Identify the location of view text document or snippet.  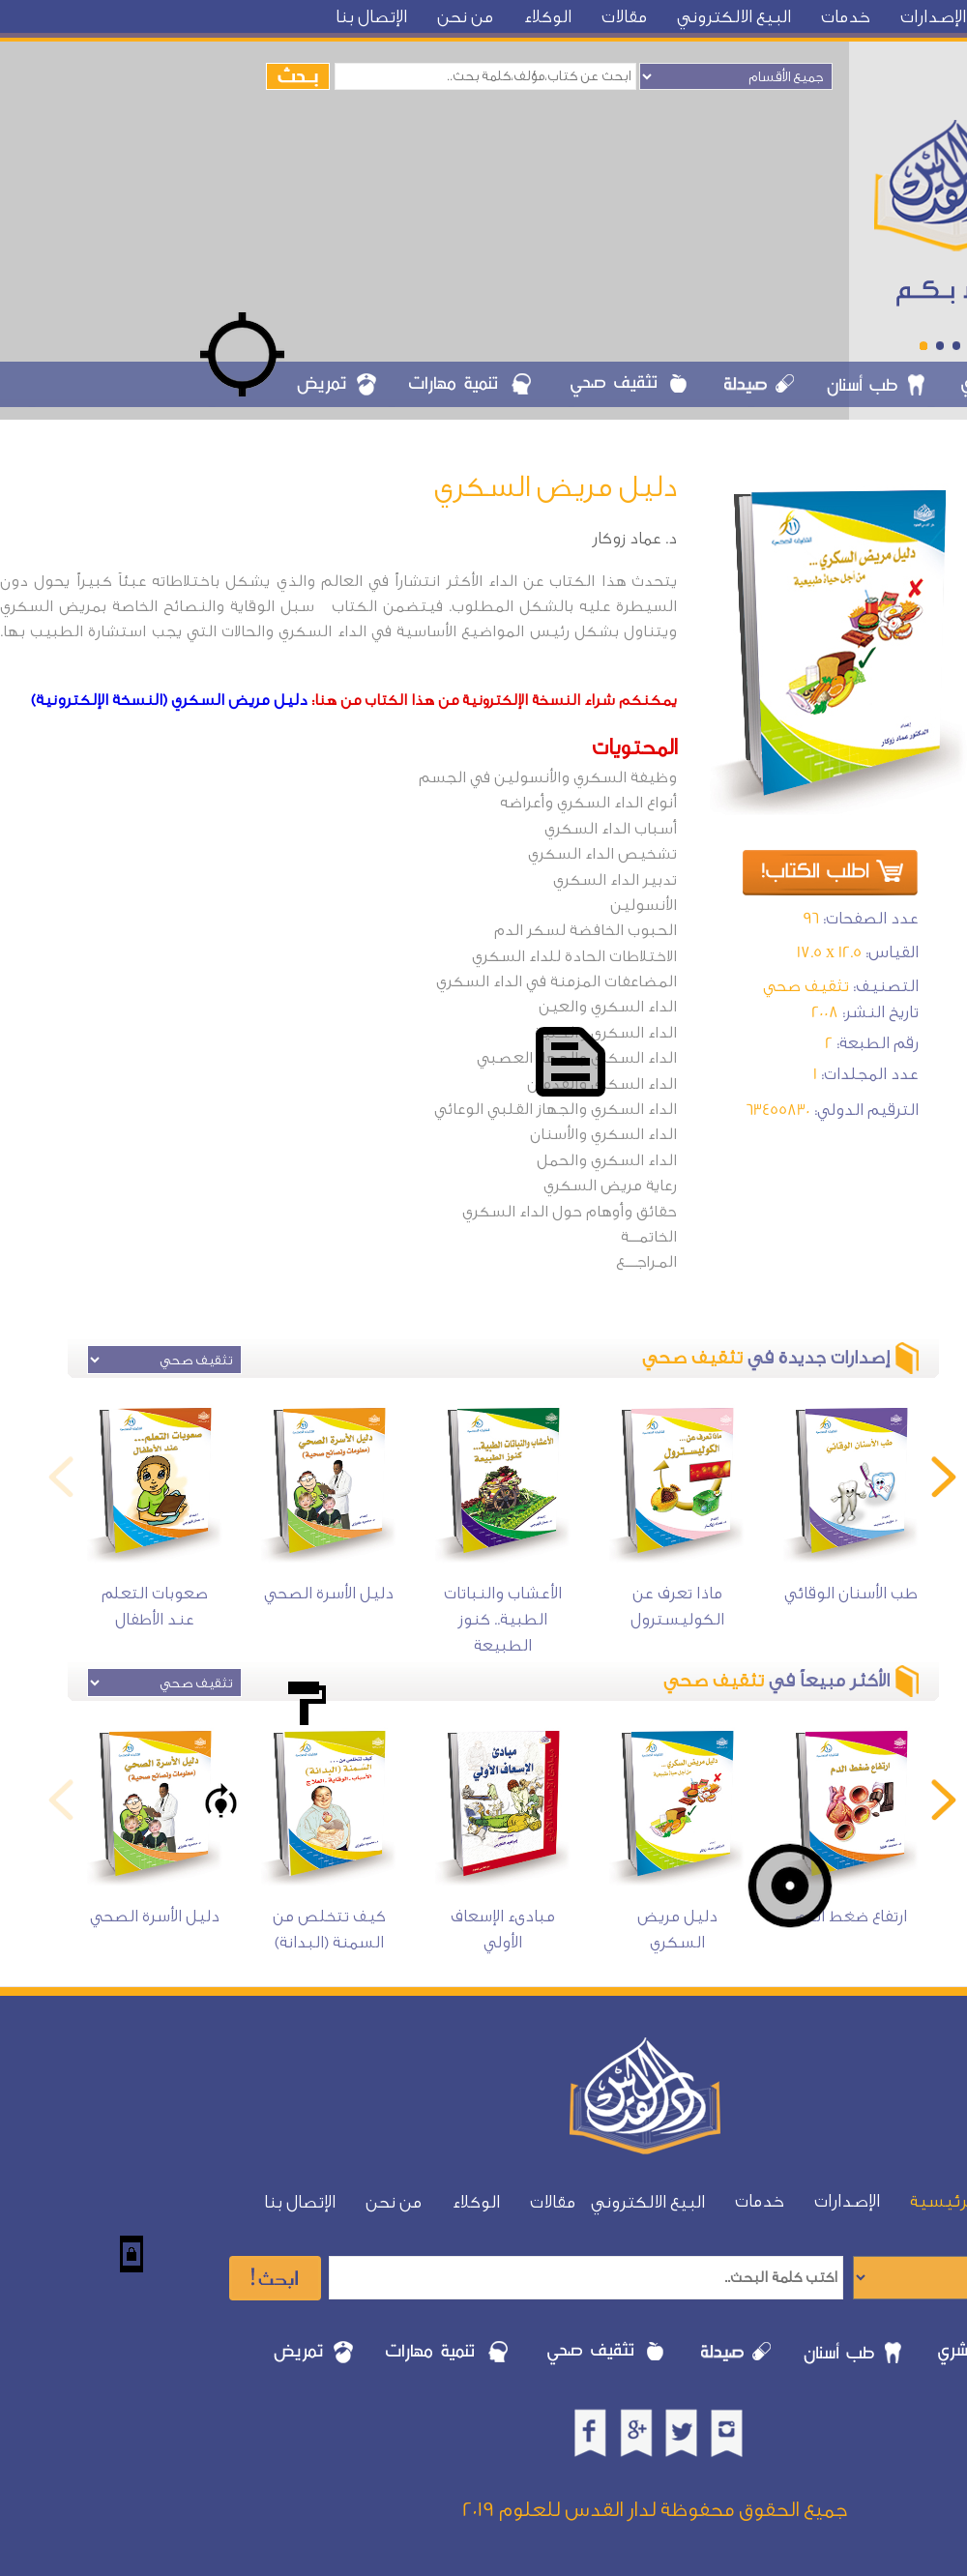
(571, 1062).